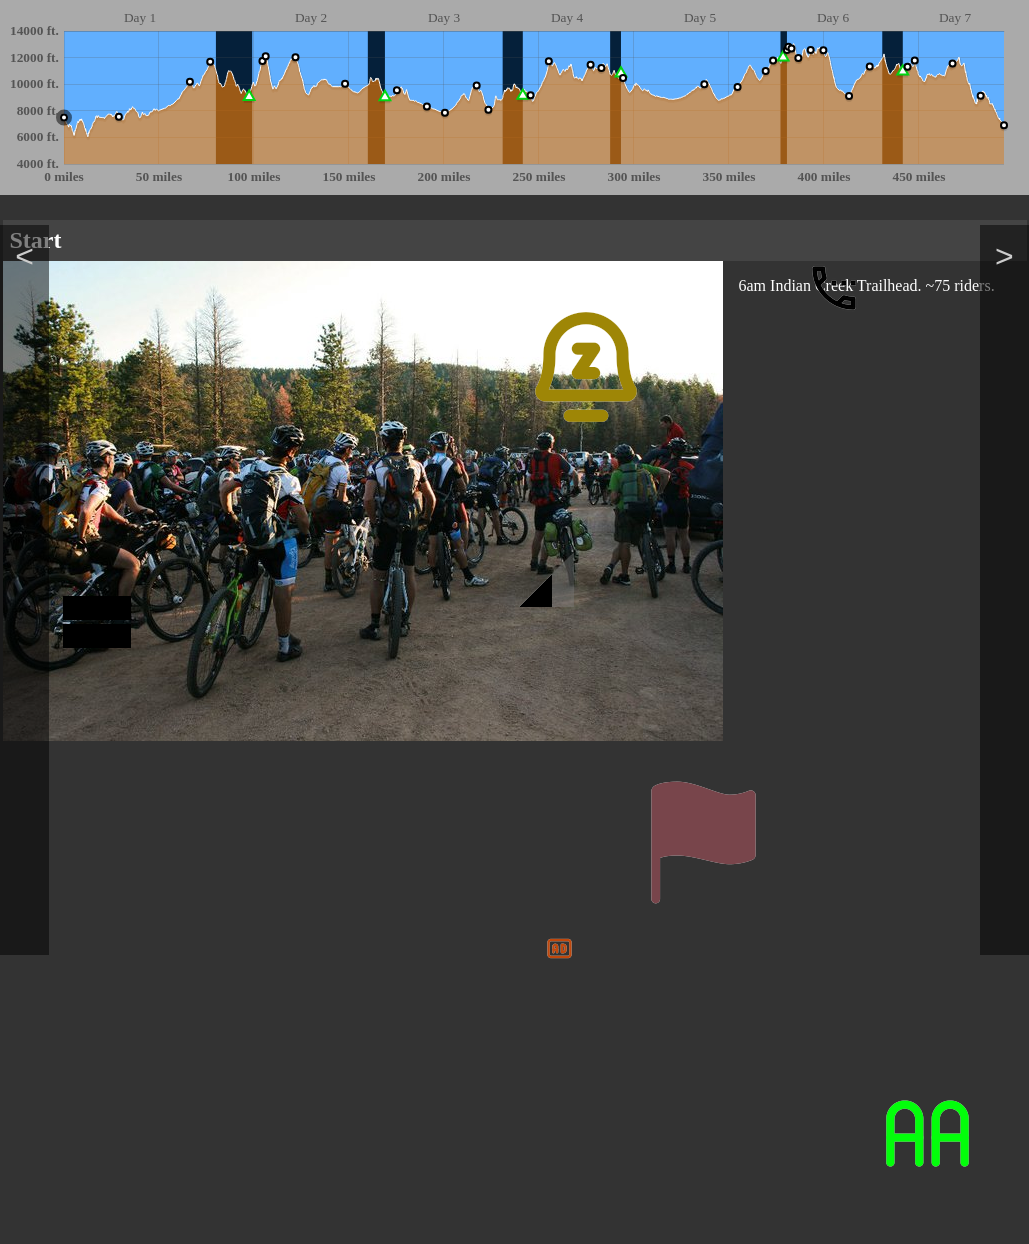 This screenshot has height=1244, width=1029. I want to click on flag or report content, so click(703, 842).